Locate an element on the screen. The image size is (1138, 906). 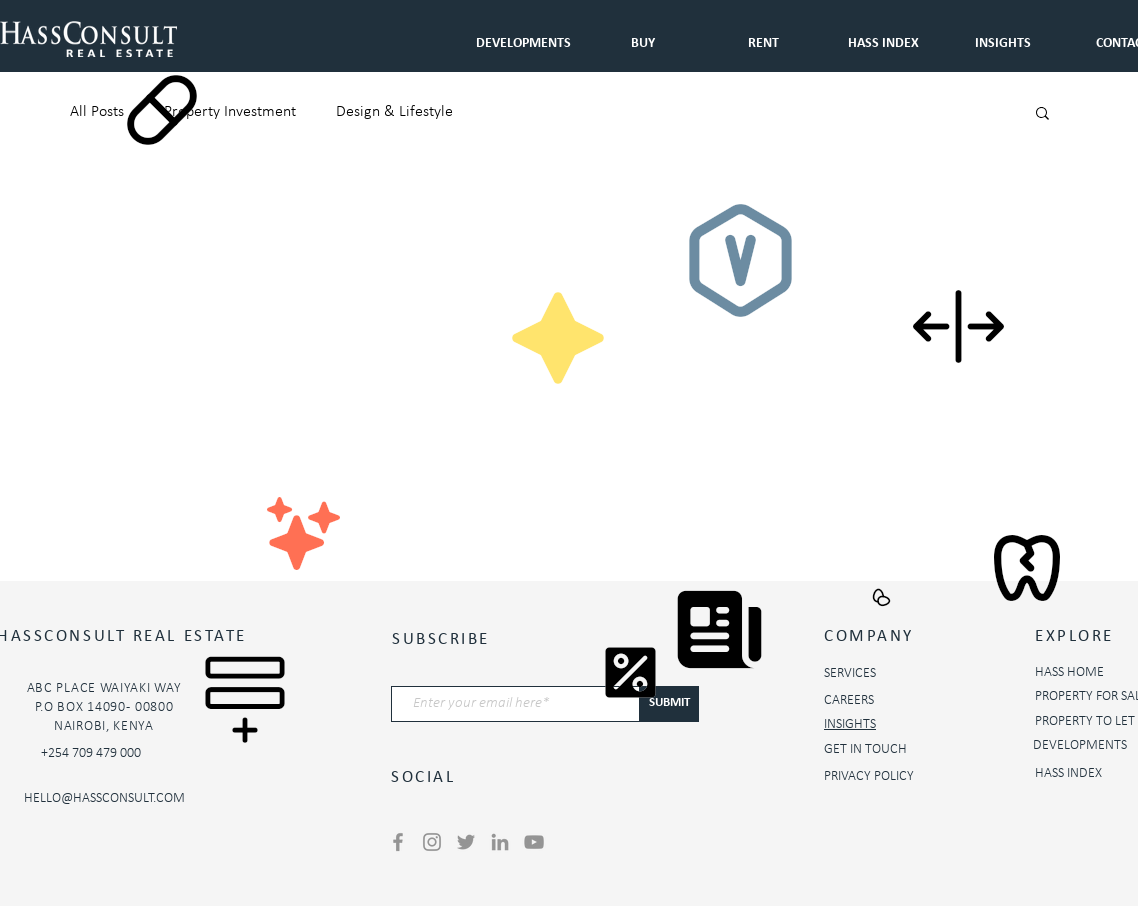
version indicator or version number badge is located at coordinates (740, 260).